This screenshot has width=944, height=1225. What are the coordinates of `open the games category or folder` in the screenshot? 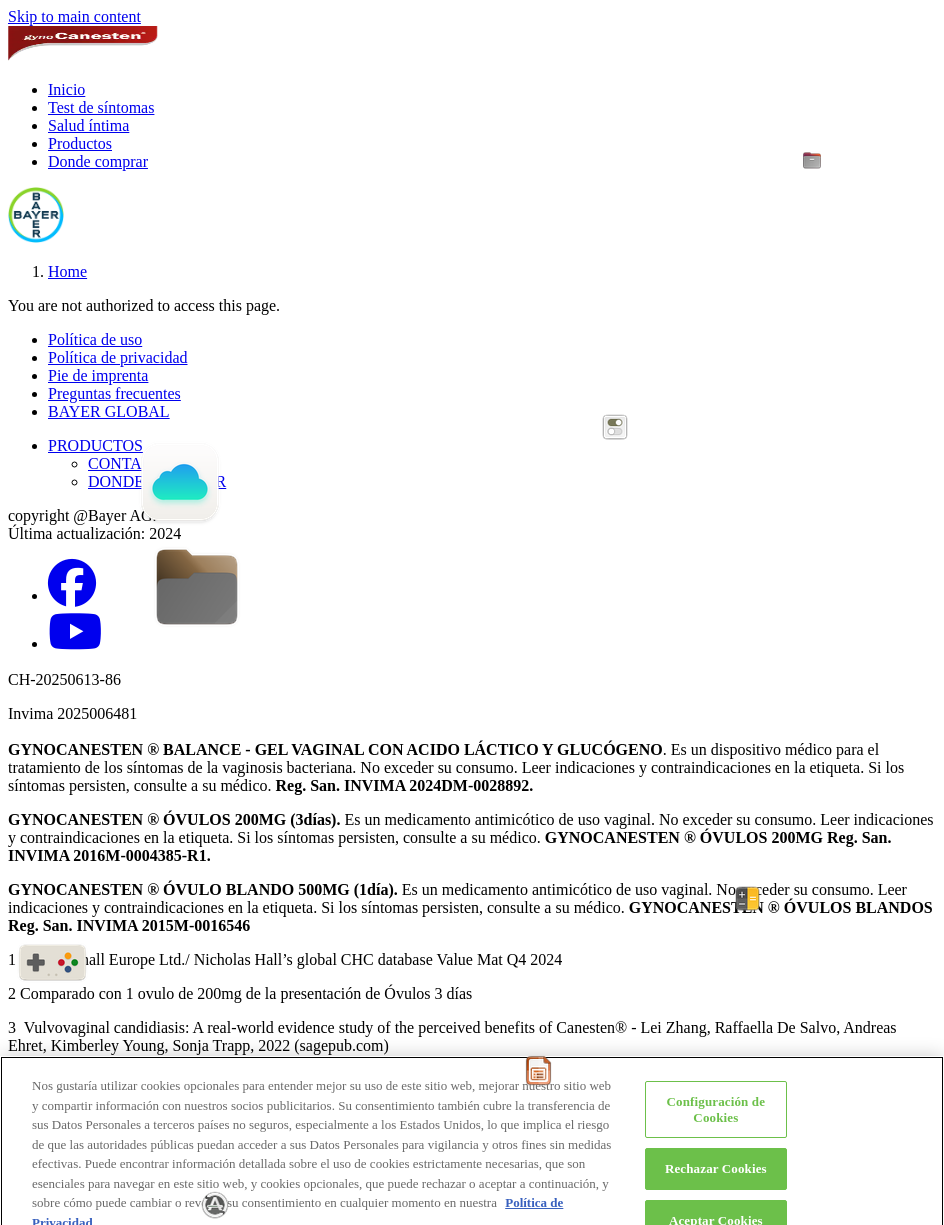 It's located at (52, 962).